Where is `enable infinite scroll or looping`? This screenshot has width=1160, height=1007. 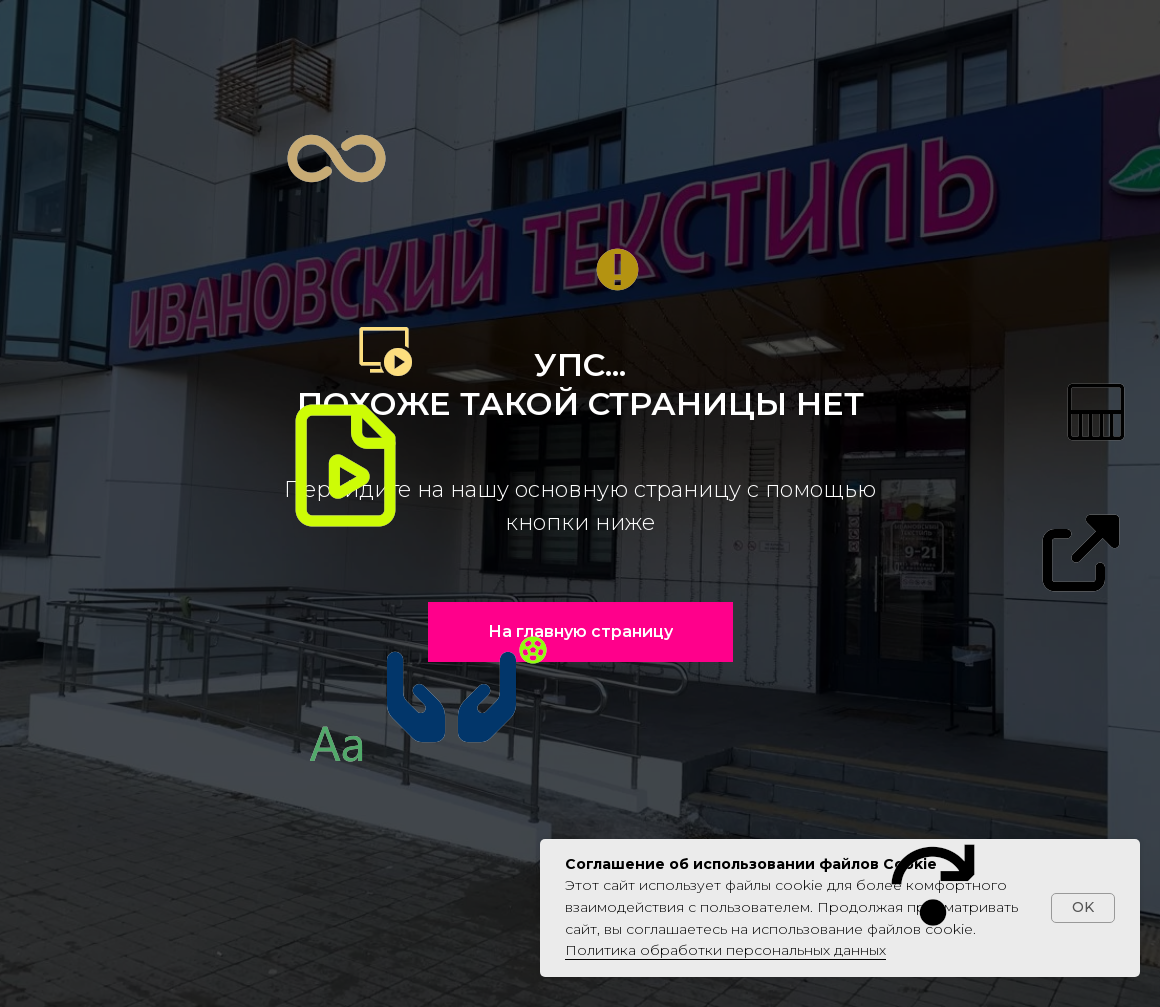 enable infinite scroll or looping is located at coordinates (336, 158).